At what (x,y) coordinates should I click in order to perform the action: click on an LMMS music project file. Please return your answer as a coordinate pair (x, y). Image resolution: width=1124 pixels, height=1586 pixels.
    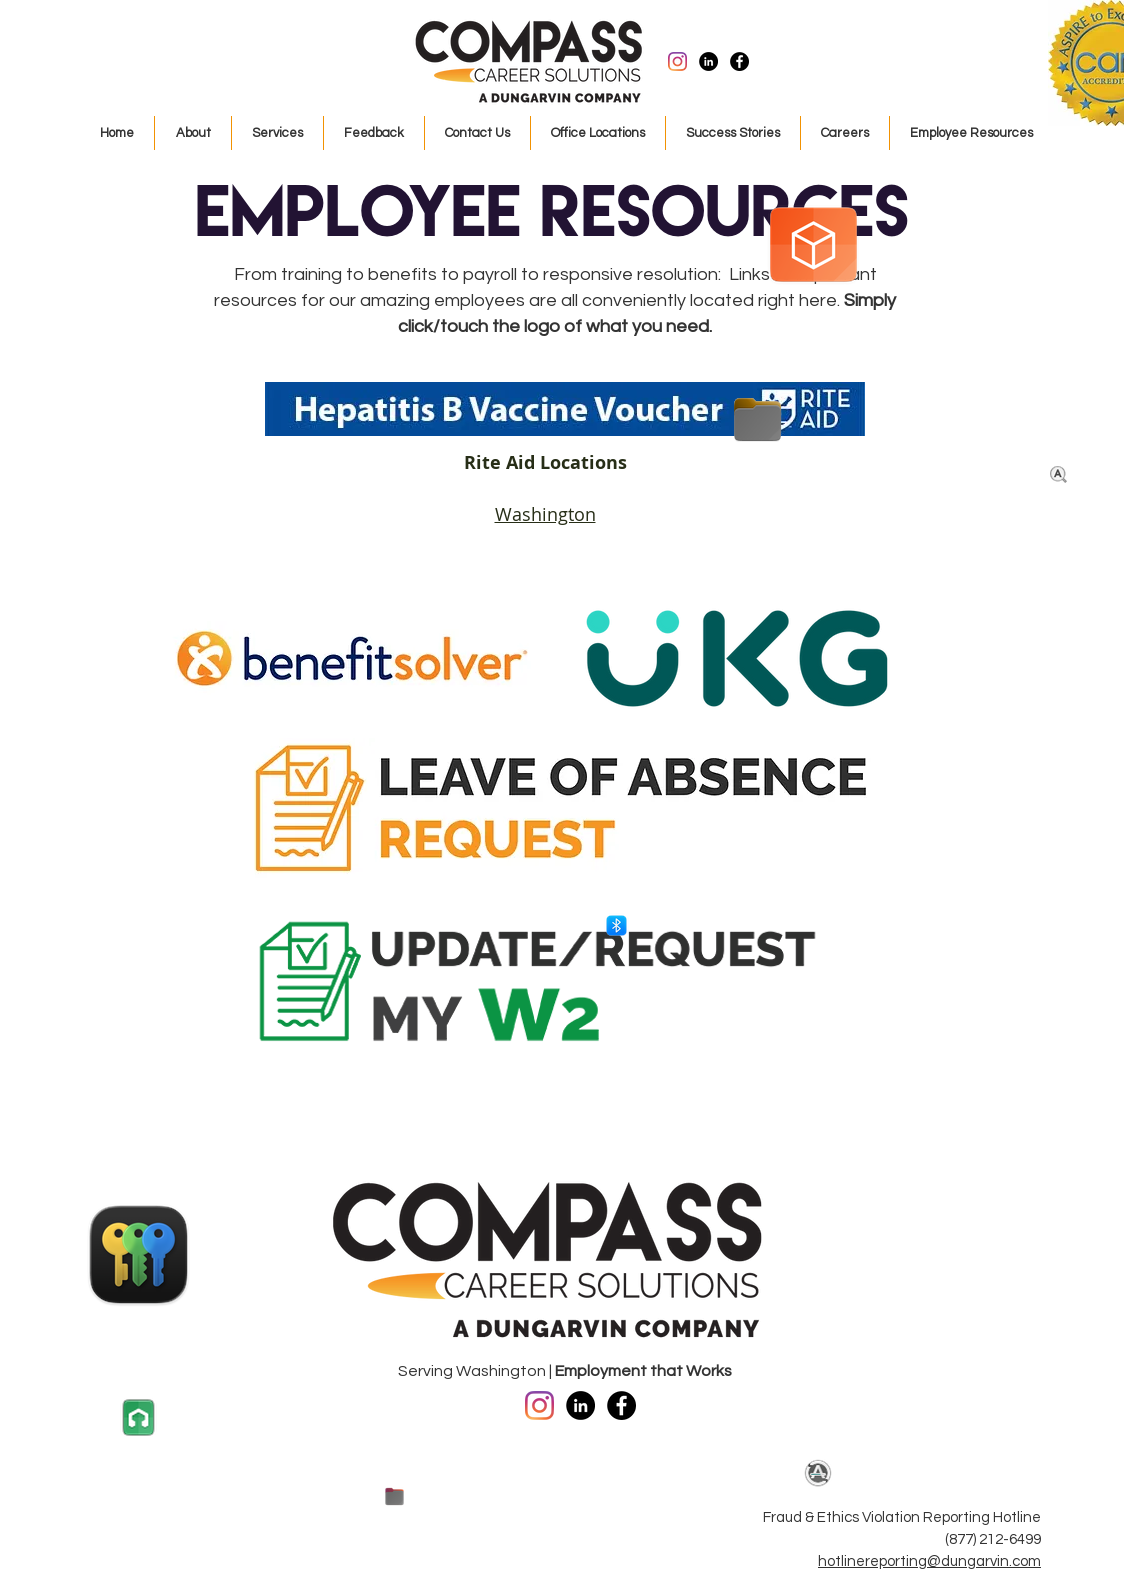
    Looking at the image, I should click on (138, 1417).